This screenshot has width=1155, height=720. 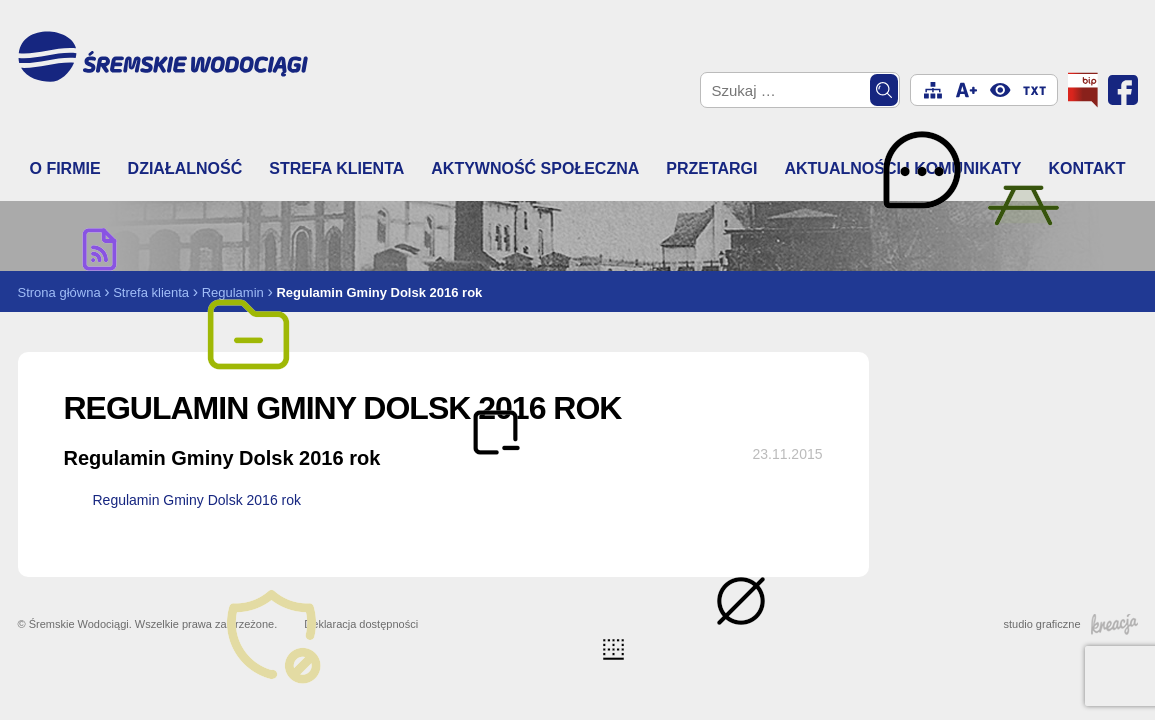 I want to click on remove an item from a list, so click(x=495, y=432).